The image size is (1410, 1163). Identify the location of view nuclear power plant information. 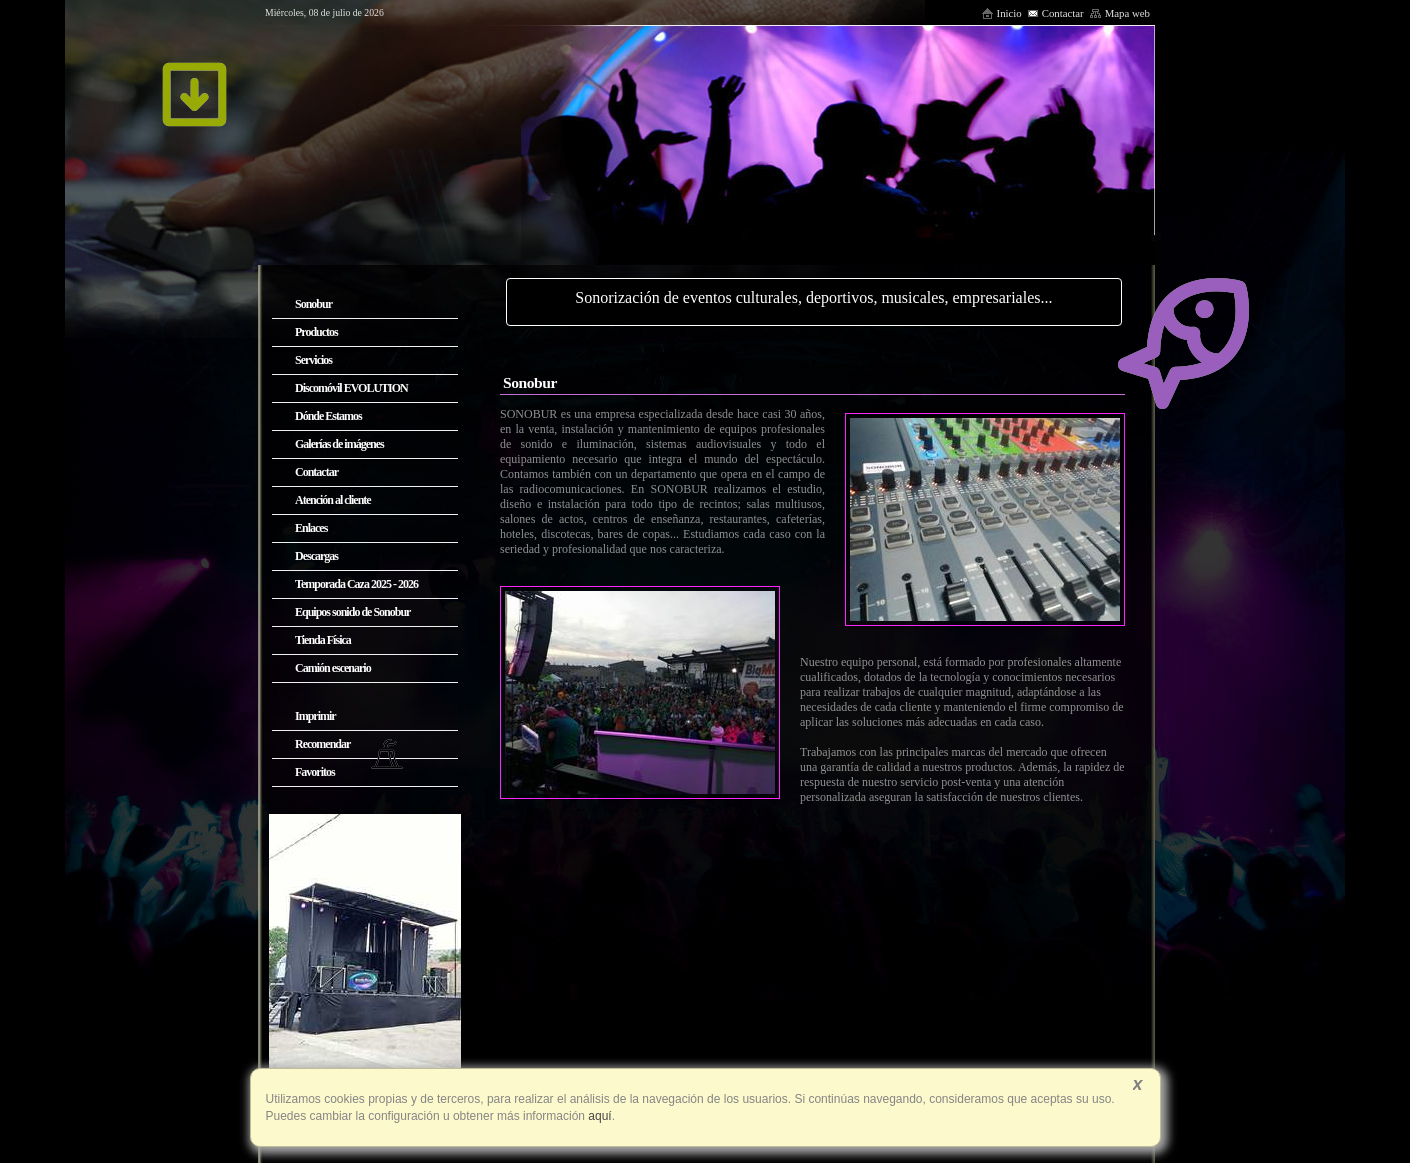
(387, 756).